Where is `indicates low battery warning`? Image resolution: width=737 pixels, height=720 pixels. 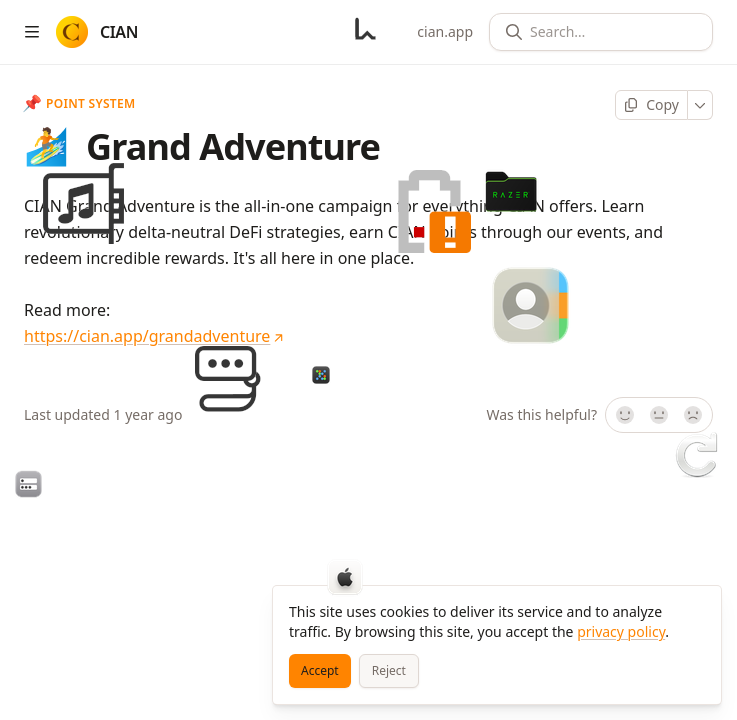 indicates low battery warning is located at coordinates (429, 211).